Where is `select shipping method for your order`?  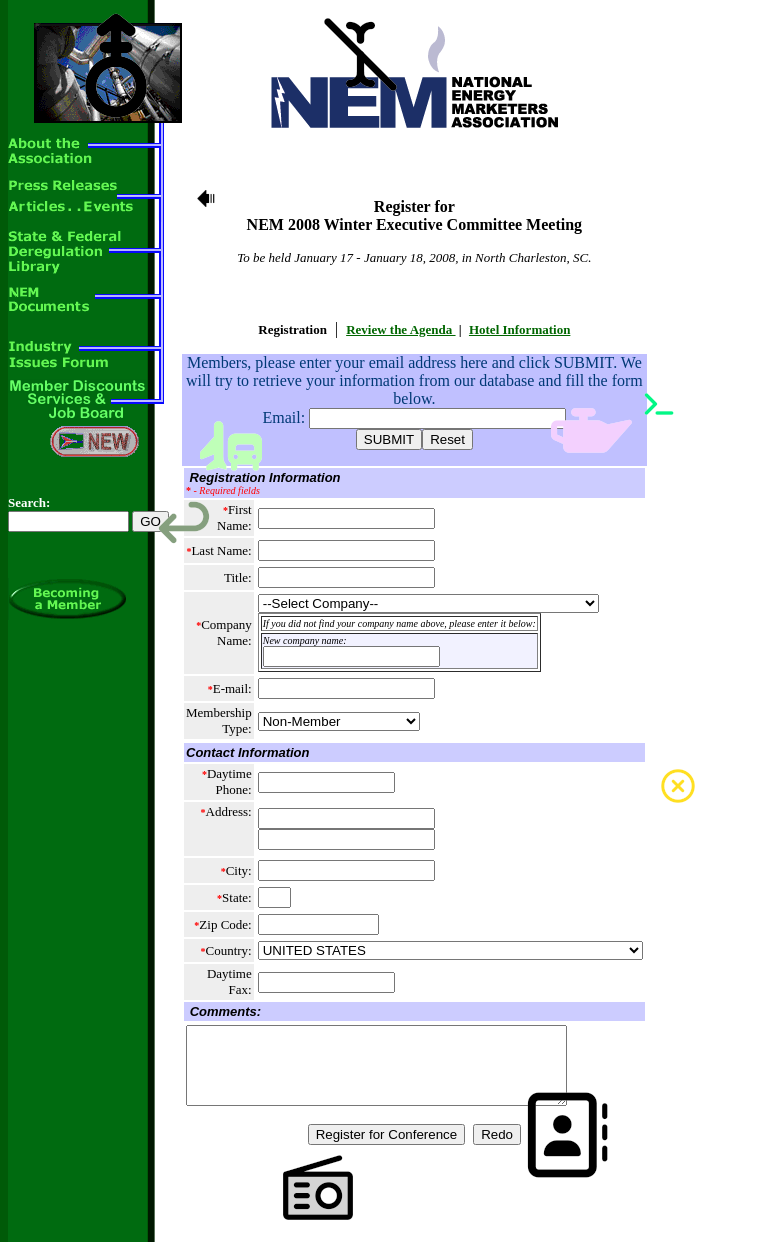
select shipping method for your order is located at coordinates (231, 446).